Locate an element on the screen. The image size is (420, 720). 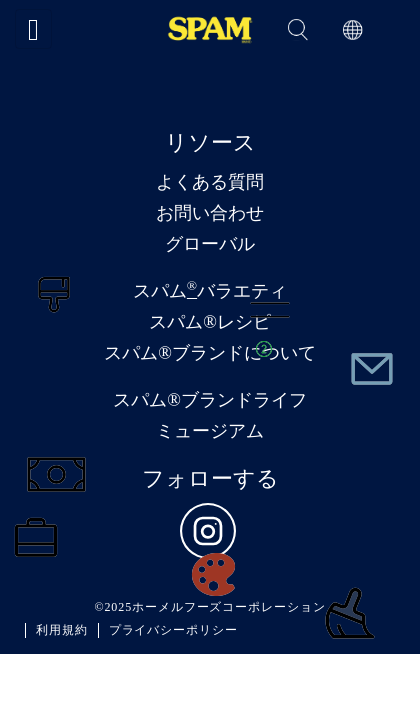
view your account balance is located at coordinates (56, 474).